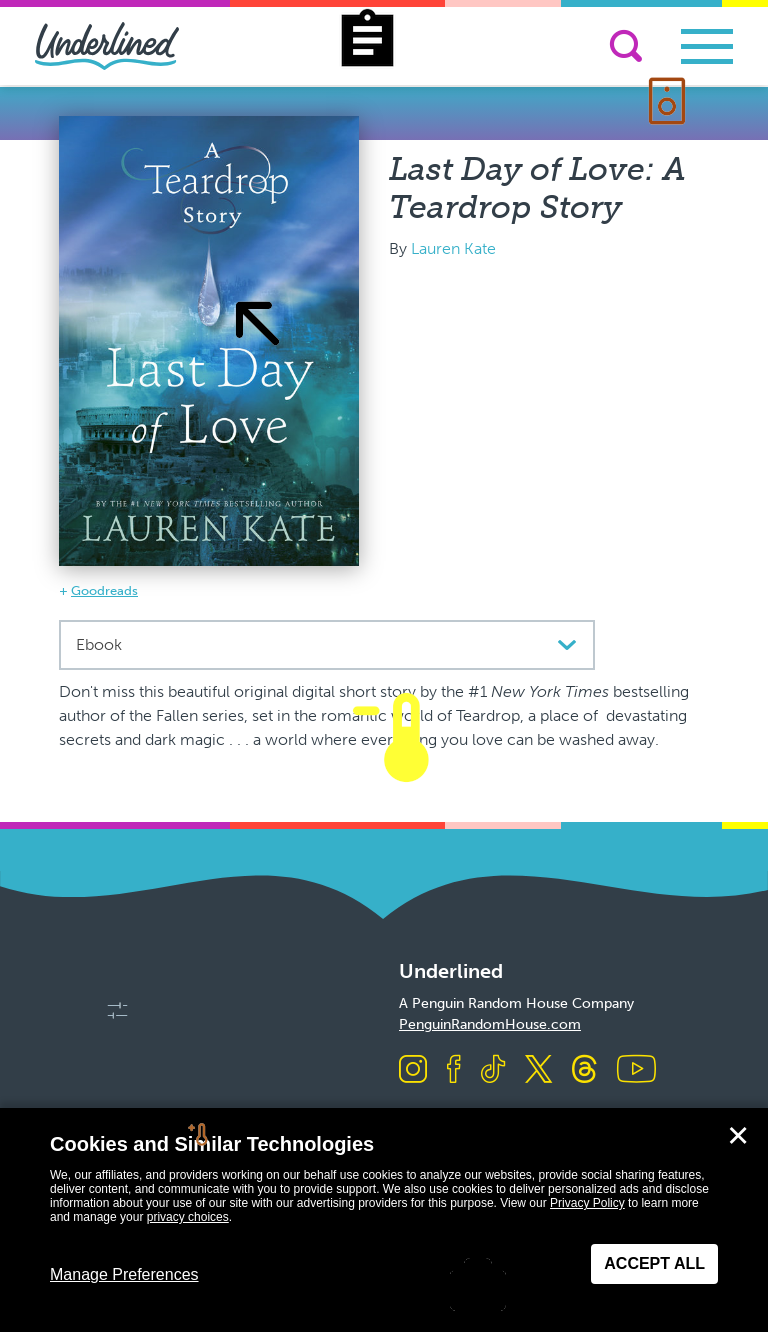 This screenshot has width=768, height=1332. Describe the element at coordinates (199, 1134) in the screenshot. I see `increase temperature setting` at that location.